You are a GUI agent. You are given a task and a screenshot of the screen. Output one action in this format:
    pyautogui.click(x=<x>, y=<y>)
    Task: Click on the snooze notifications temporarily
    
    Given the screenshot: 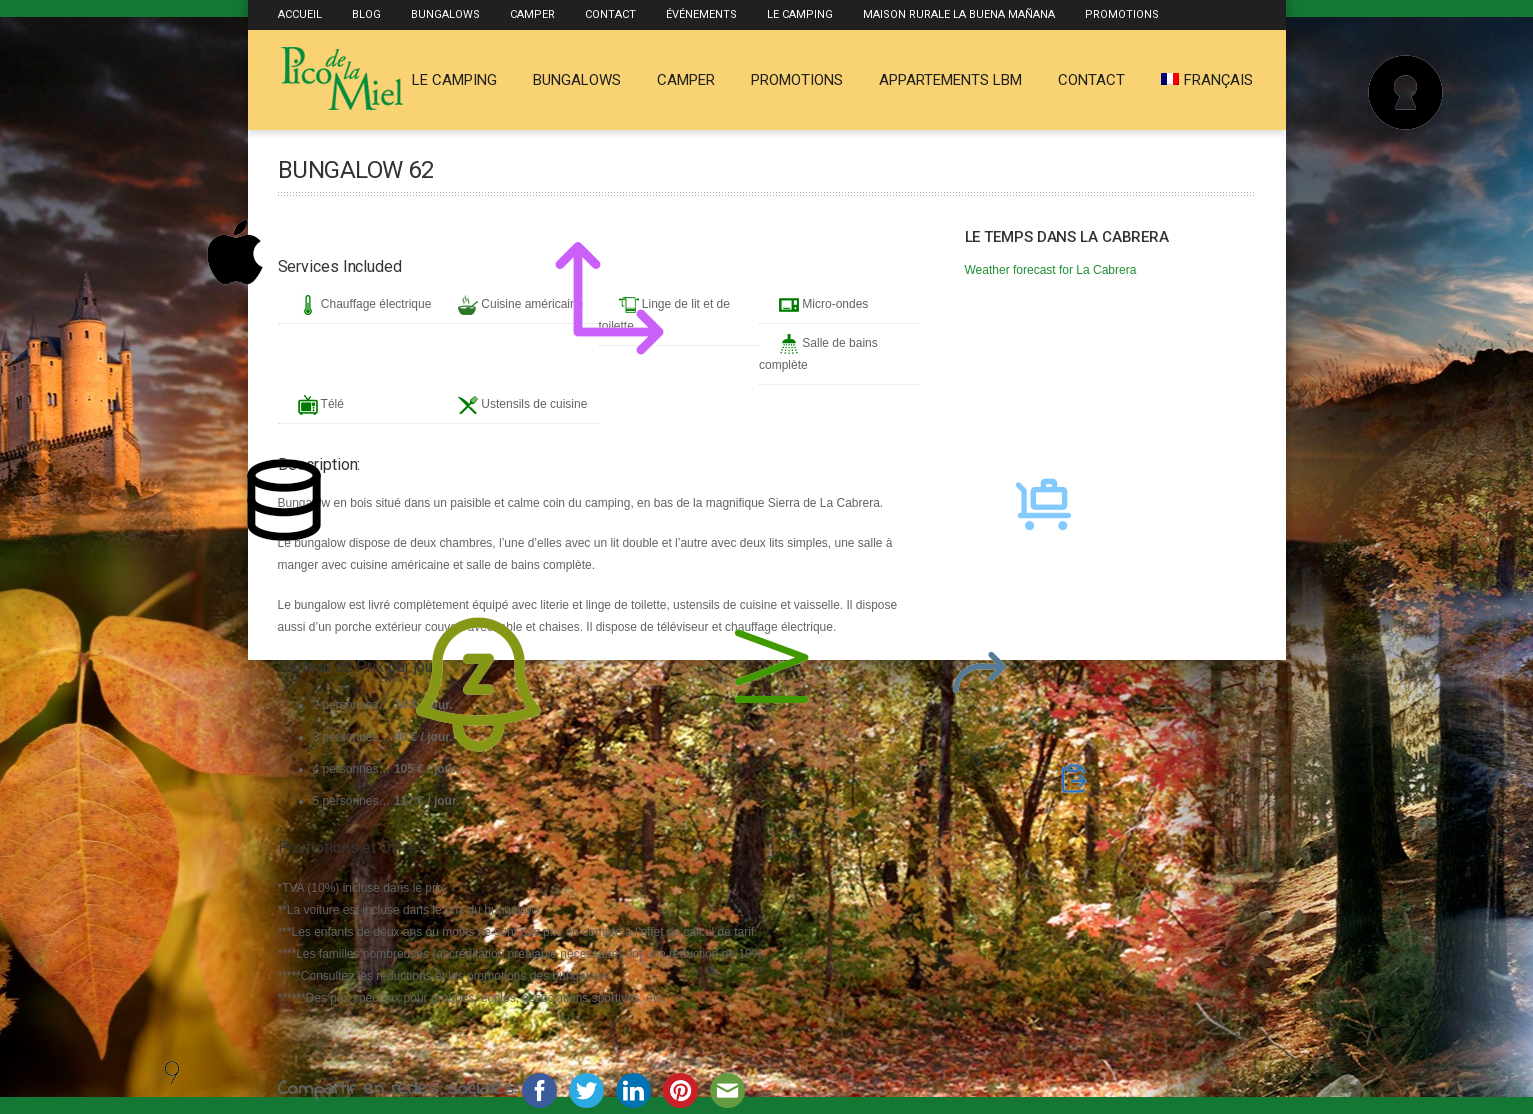 What is the action you would take?
    pyautogui.click(x=478, y=684)
    